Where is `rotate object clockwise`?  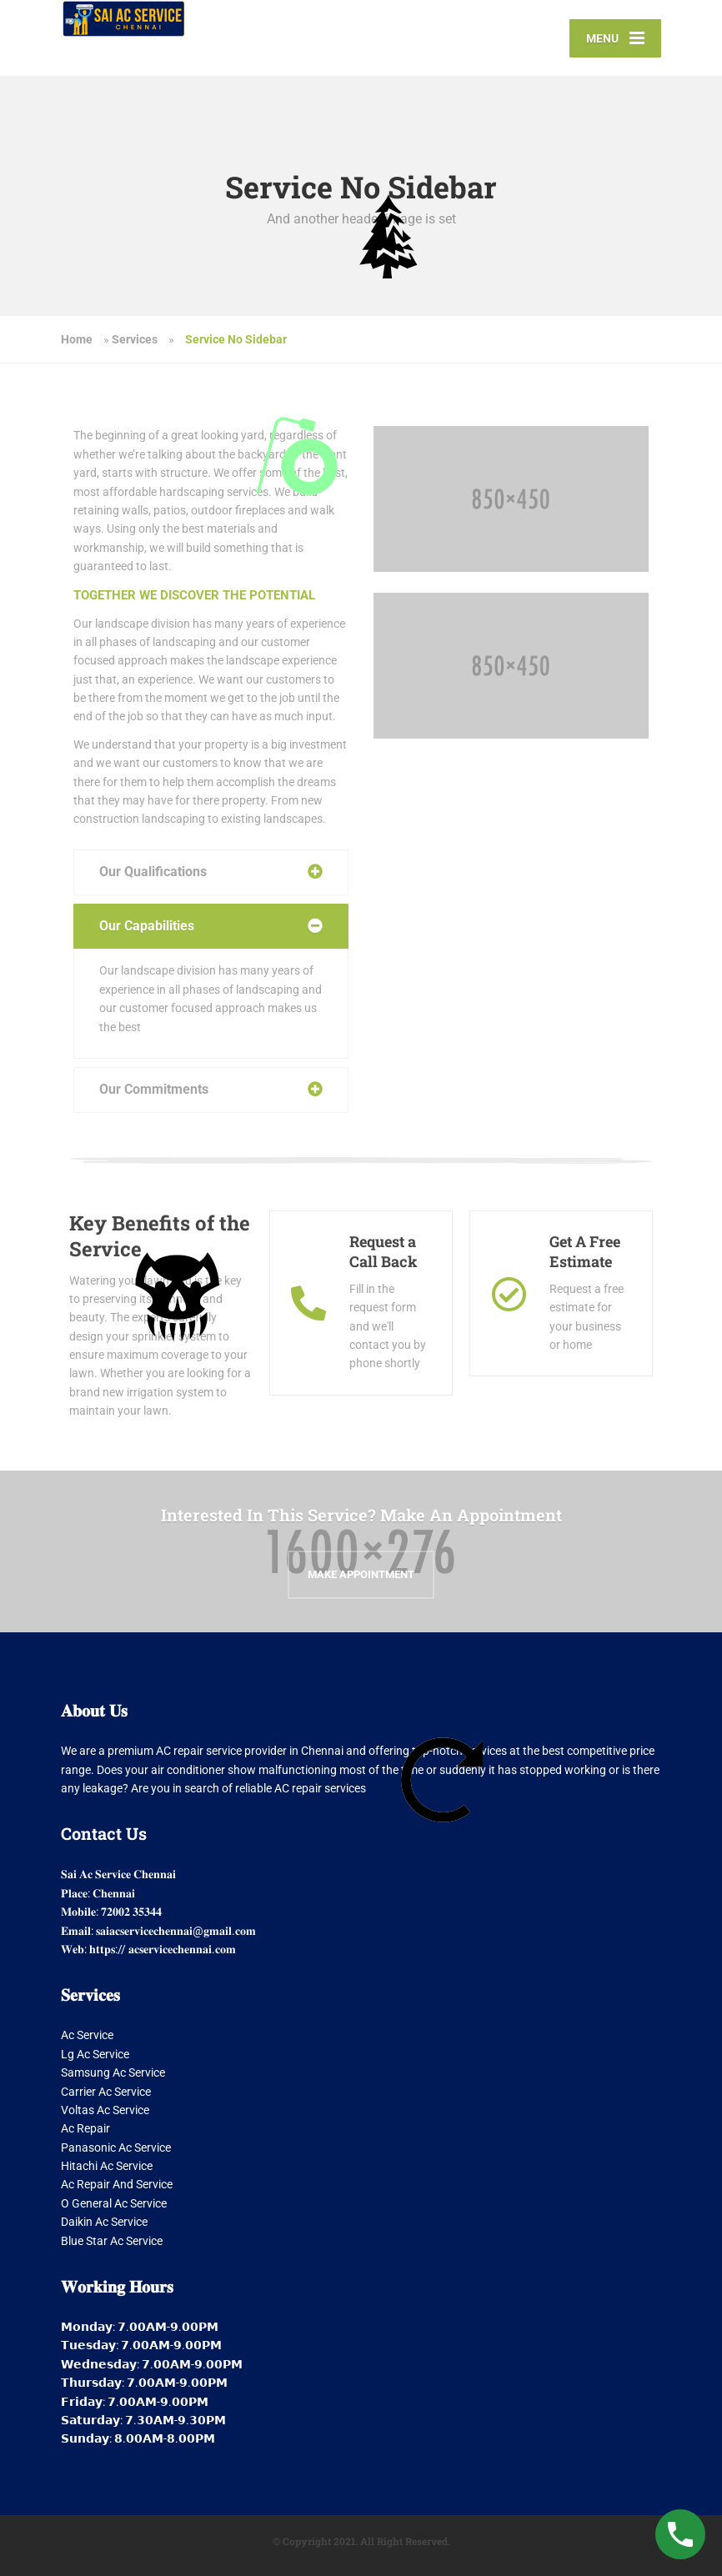 rotate object clockwise is located at coordinates (442, 1780).